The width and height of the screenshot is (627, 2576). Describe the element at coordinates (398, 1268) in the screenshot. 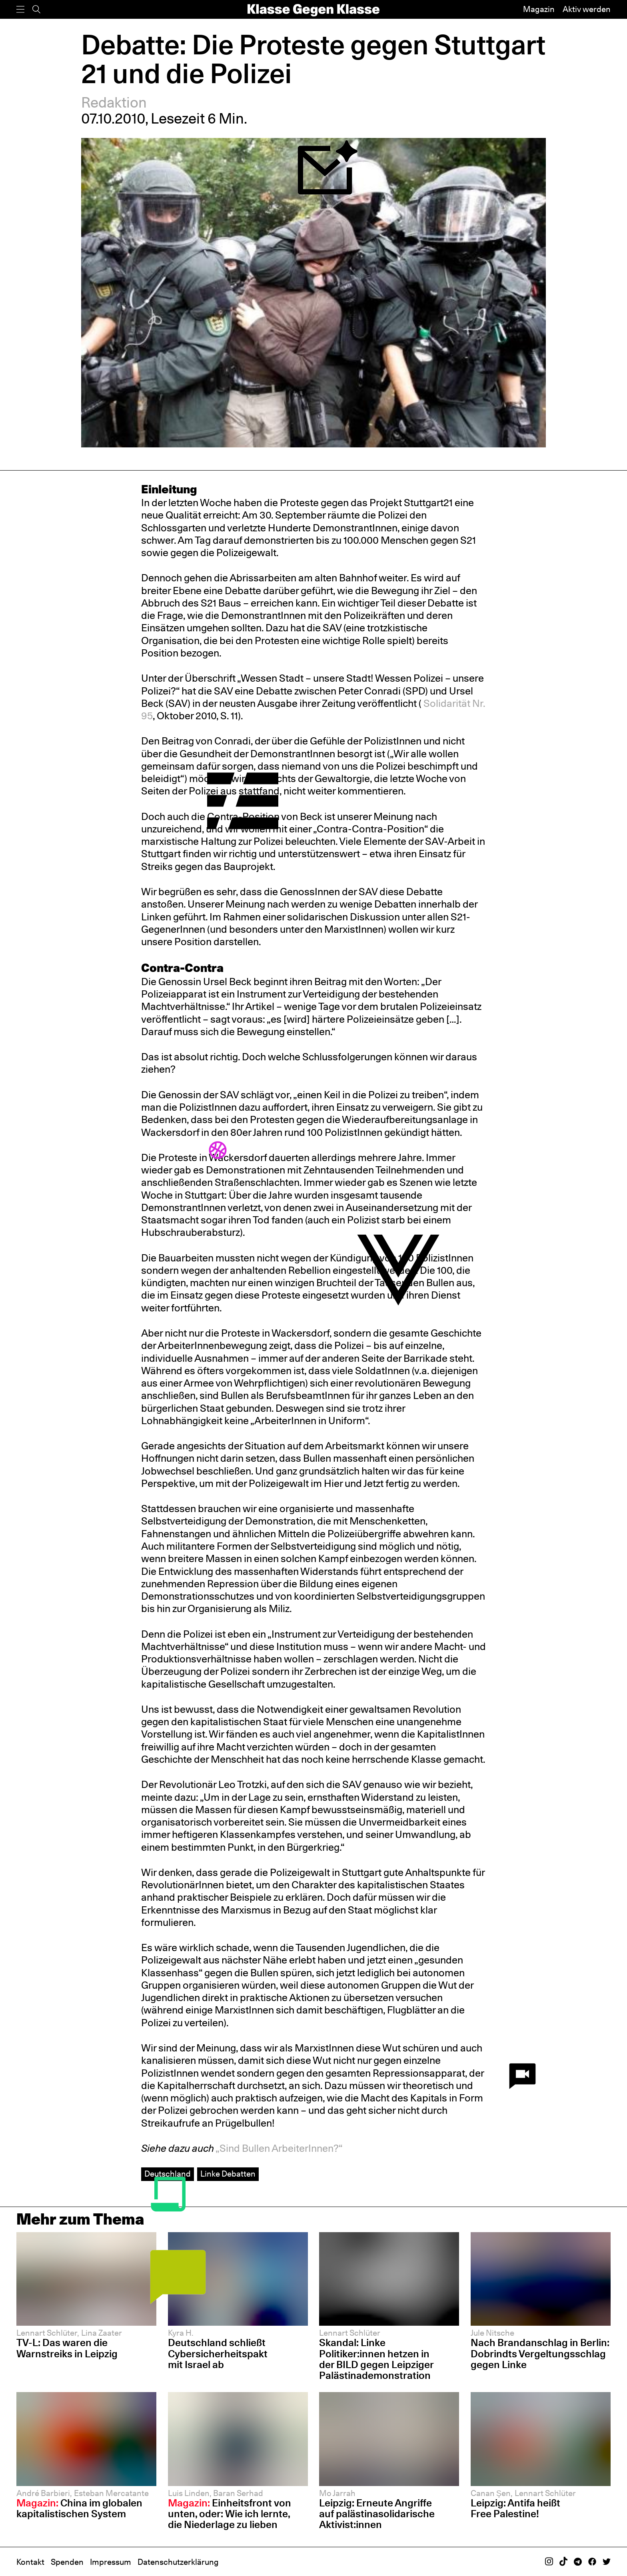

I see `vue.js framework logo` at that location.